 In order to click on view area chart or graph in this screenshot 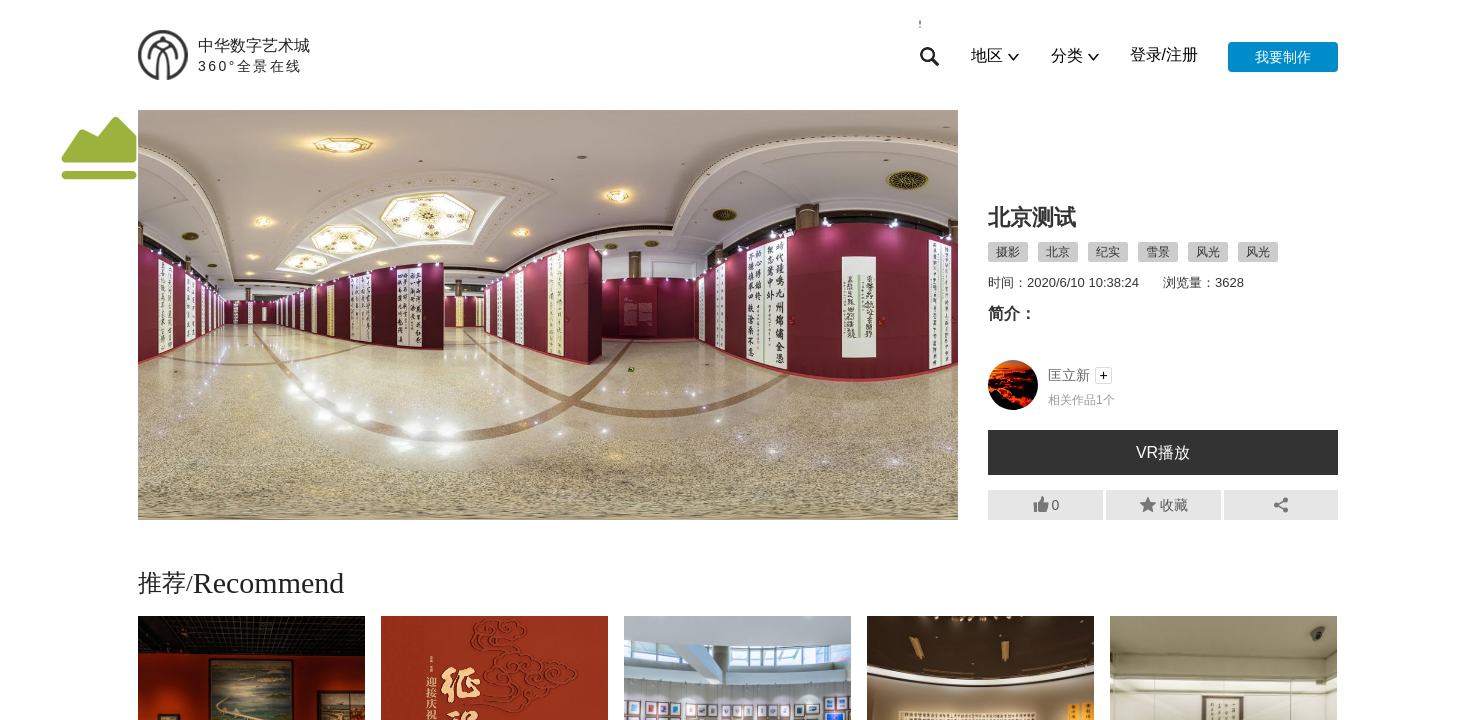, I will do `click(99, 146)`.